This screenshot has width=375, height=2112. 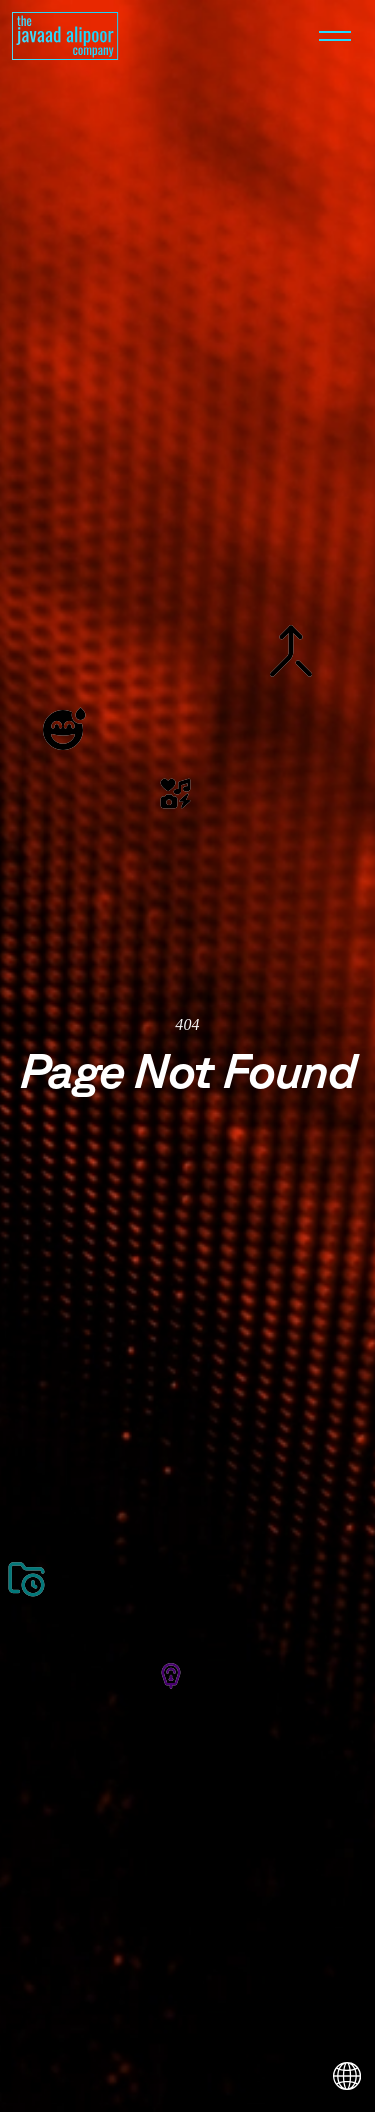 What do you see at coordinates (291, 651) in the screenshot?
I see `merge branches or items together` at bounding box center [291, 651].